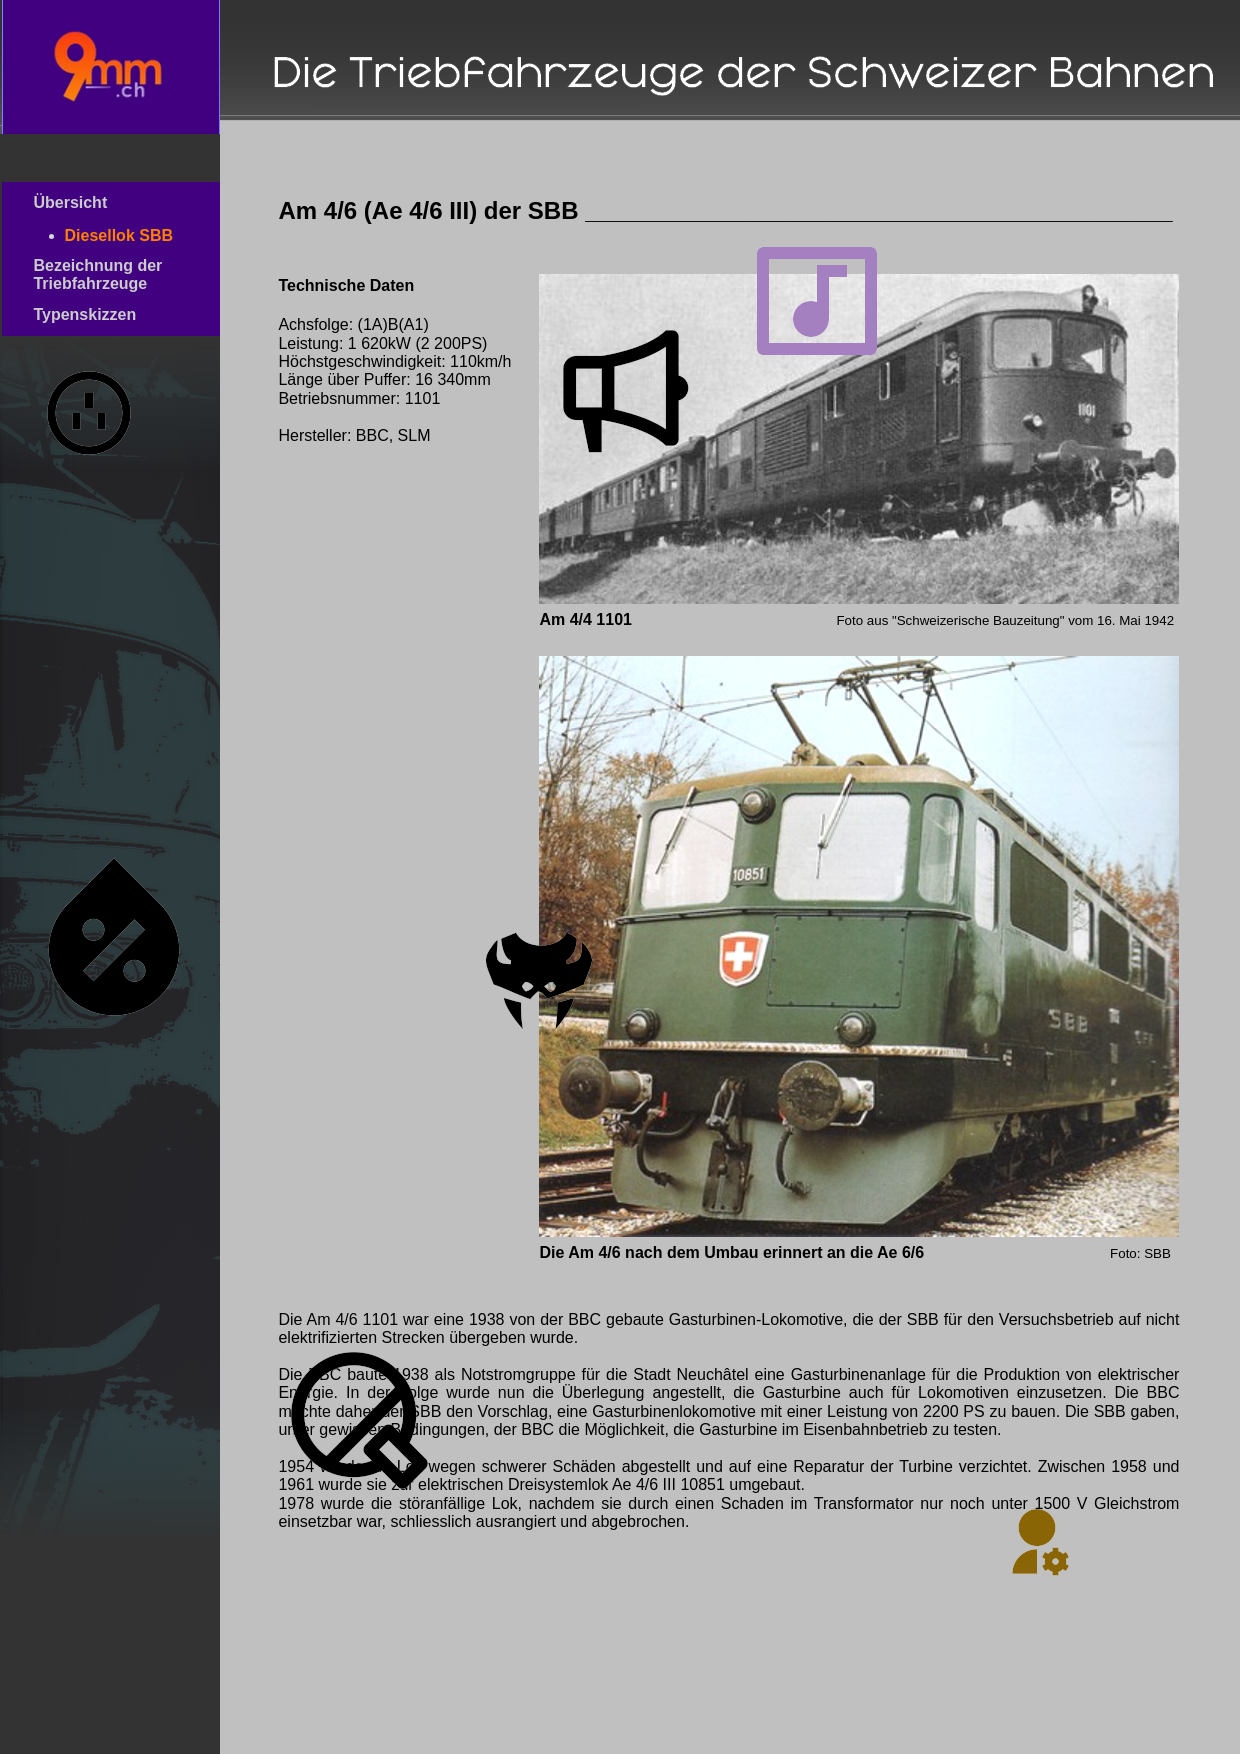  Describe the element at coordinates (114, 943) in the screenshot. I see `indicates current humidity level` at that location.